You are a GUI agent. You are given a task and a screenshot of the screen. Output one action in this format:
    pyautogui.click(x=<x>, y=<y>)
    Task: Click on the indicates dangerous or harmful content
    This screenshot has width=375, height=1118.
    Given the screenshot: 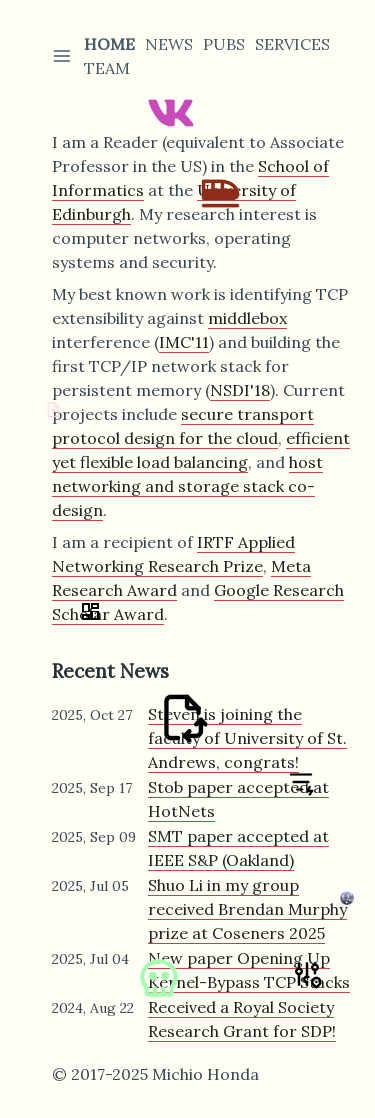 What is the action you would take?
    pyautogui.click(x=159, y=978)
    